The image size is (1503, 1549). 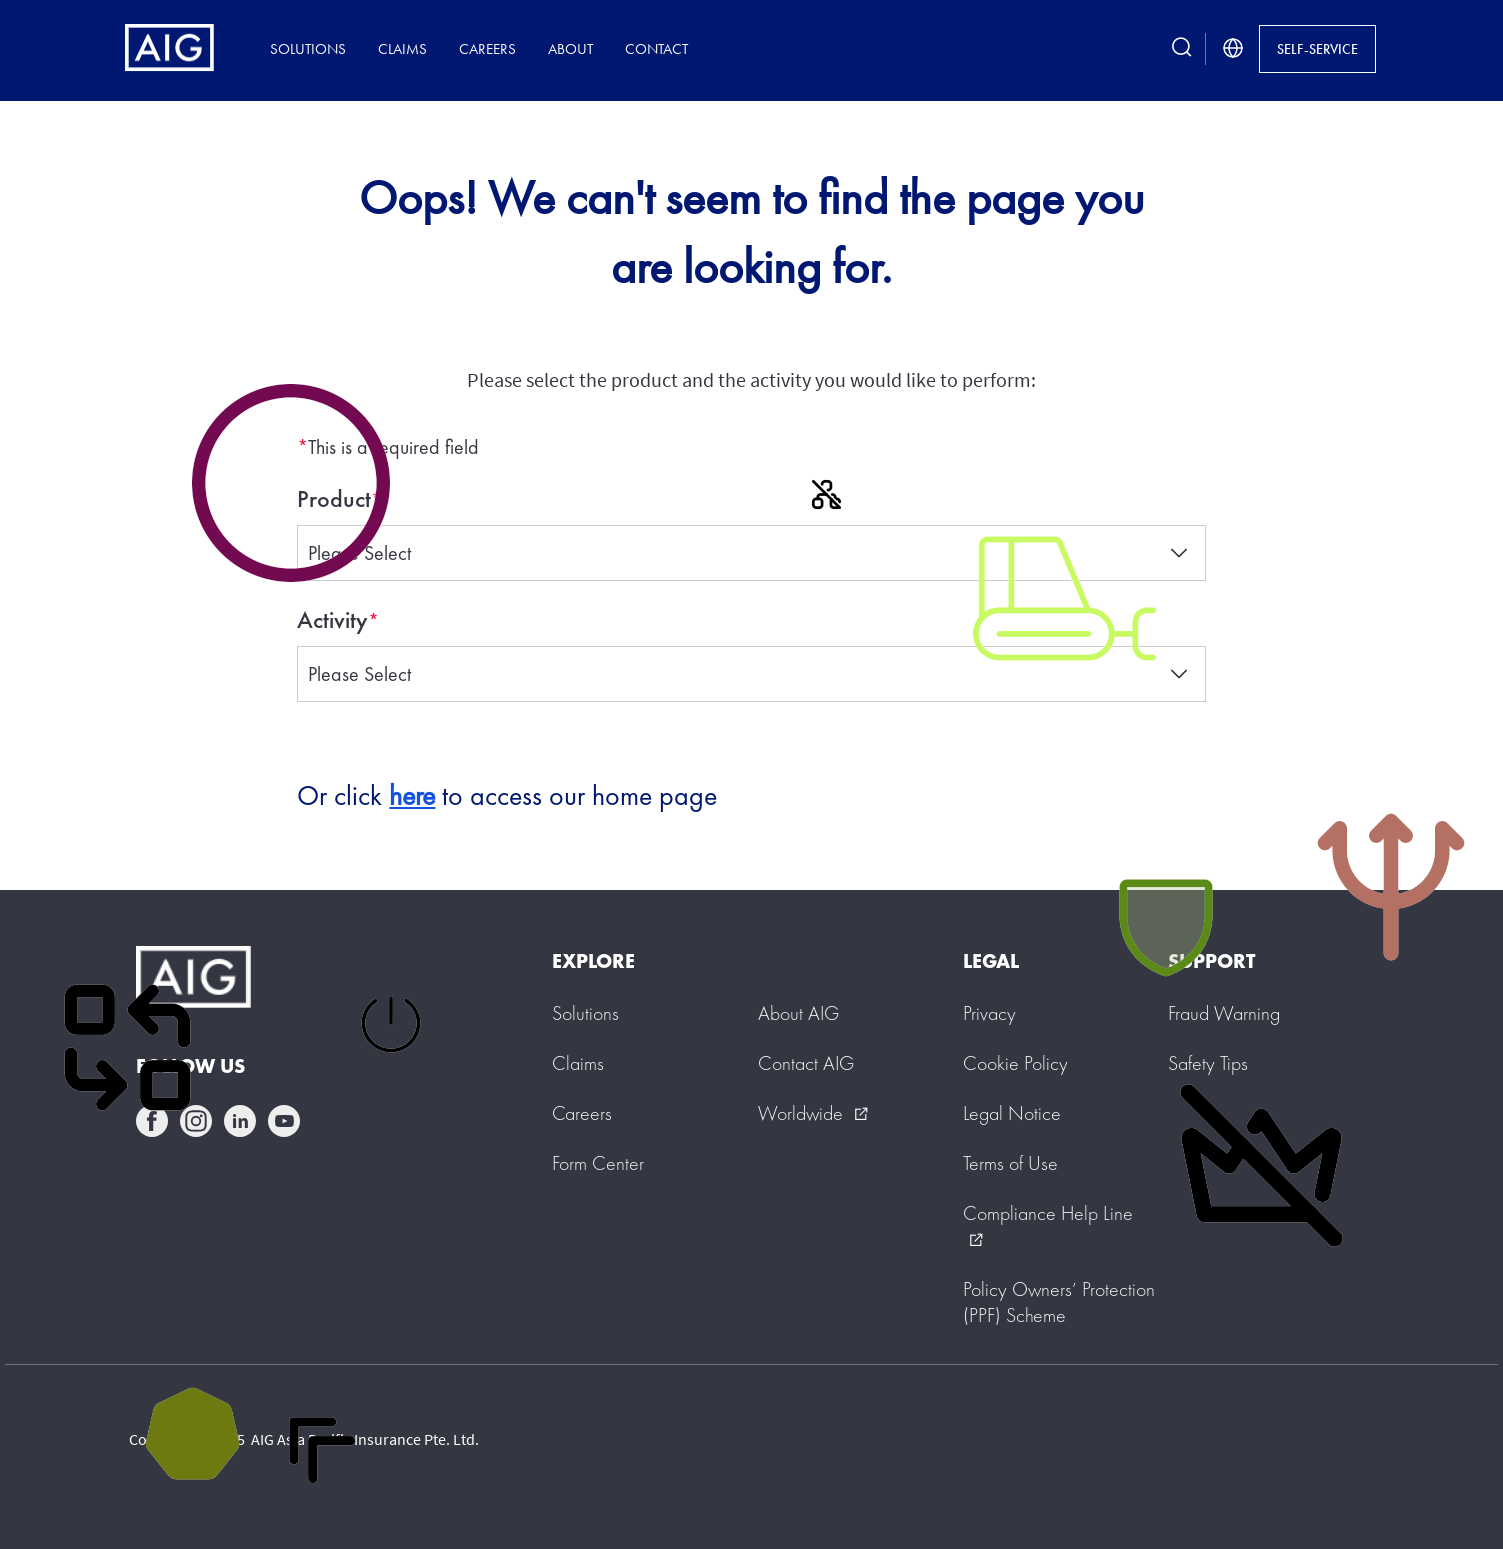 What do you see at coordinates (192, 1436) in the screenshot?
I see `a seven-sided shape indicator or badge container` at bounding box center [192, 1436].